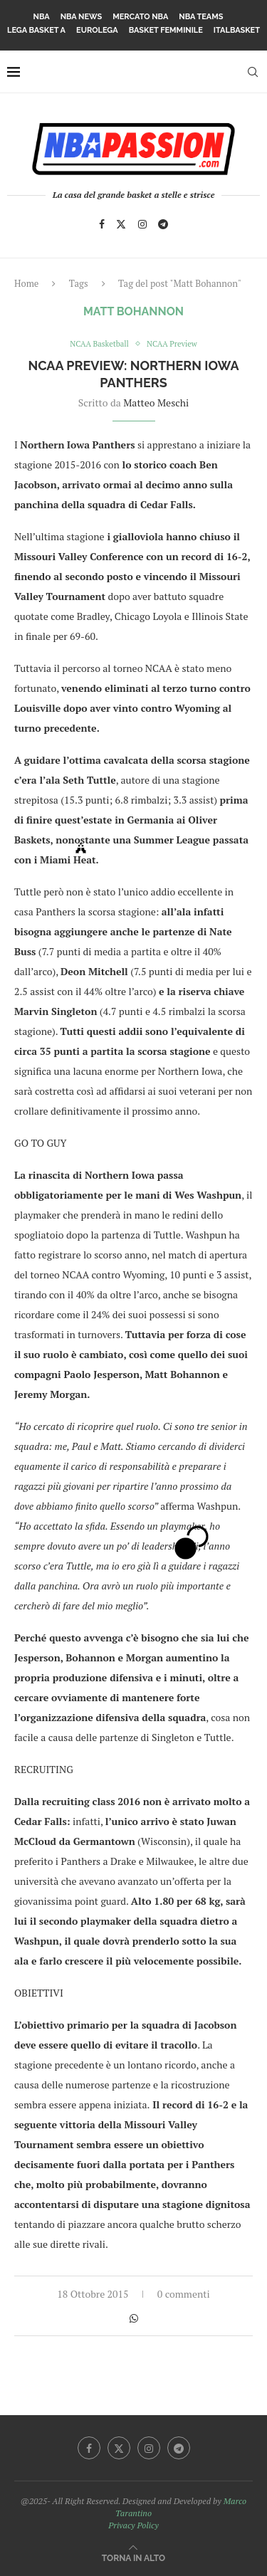 This screenshot has height=2576, width=267. Describe the element at coordinates (80, 848) in the screenshot. I see `indicates holiday or christmas-themed content` at that location.